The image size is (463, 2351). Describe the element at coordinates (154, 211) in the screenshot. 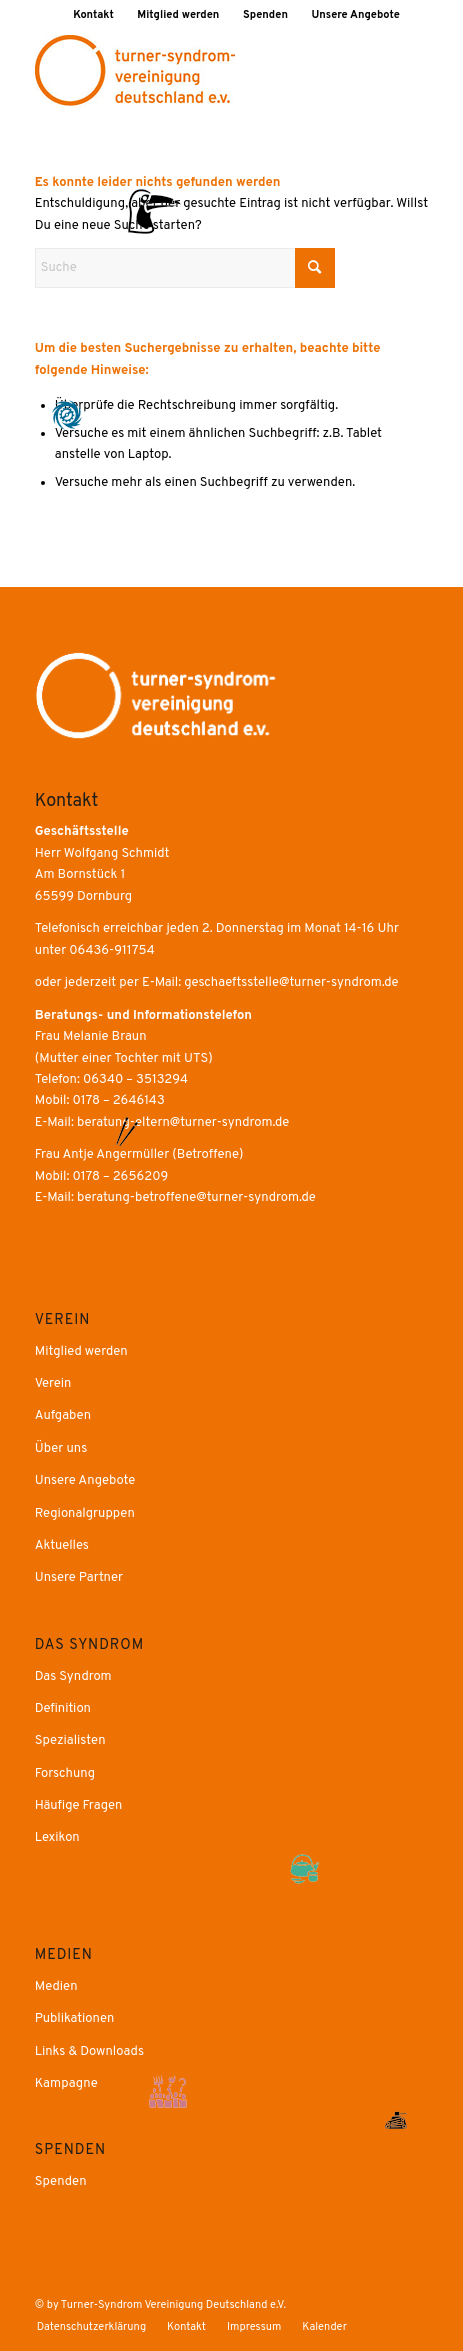

I see `decorative toucan icon for a tropical-themed game or app` at that location.